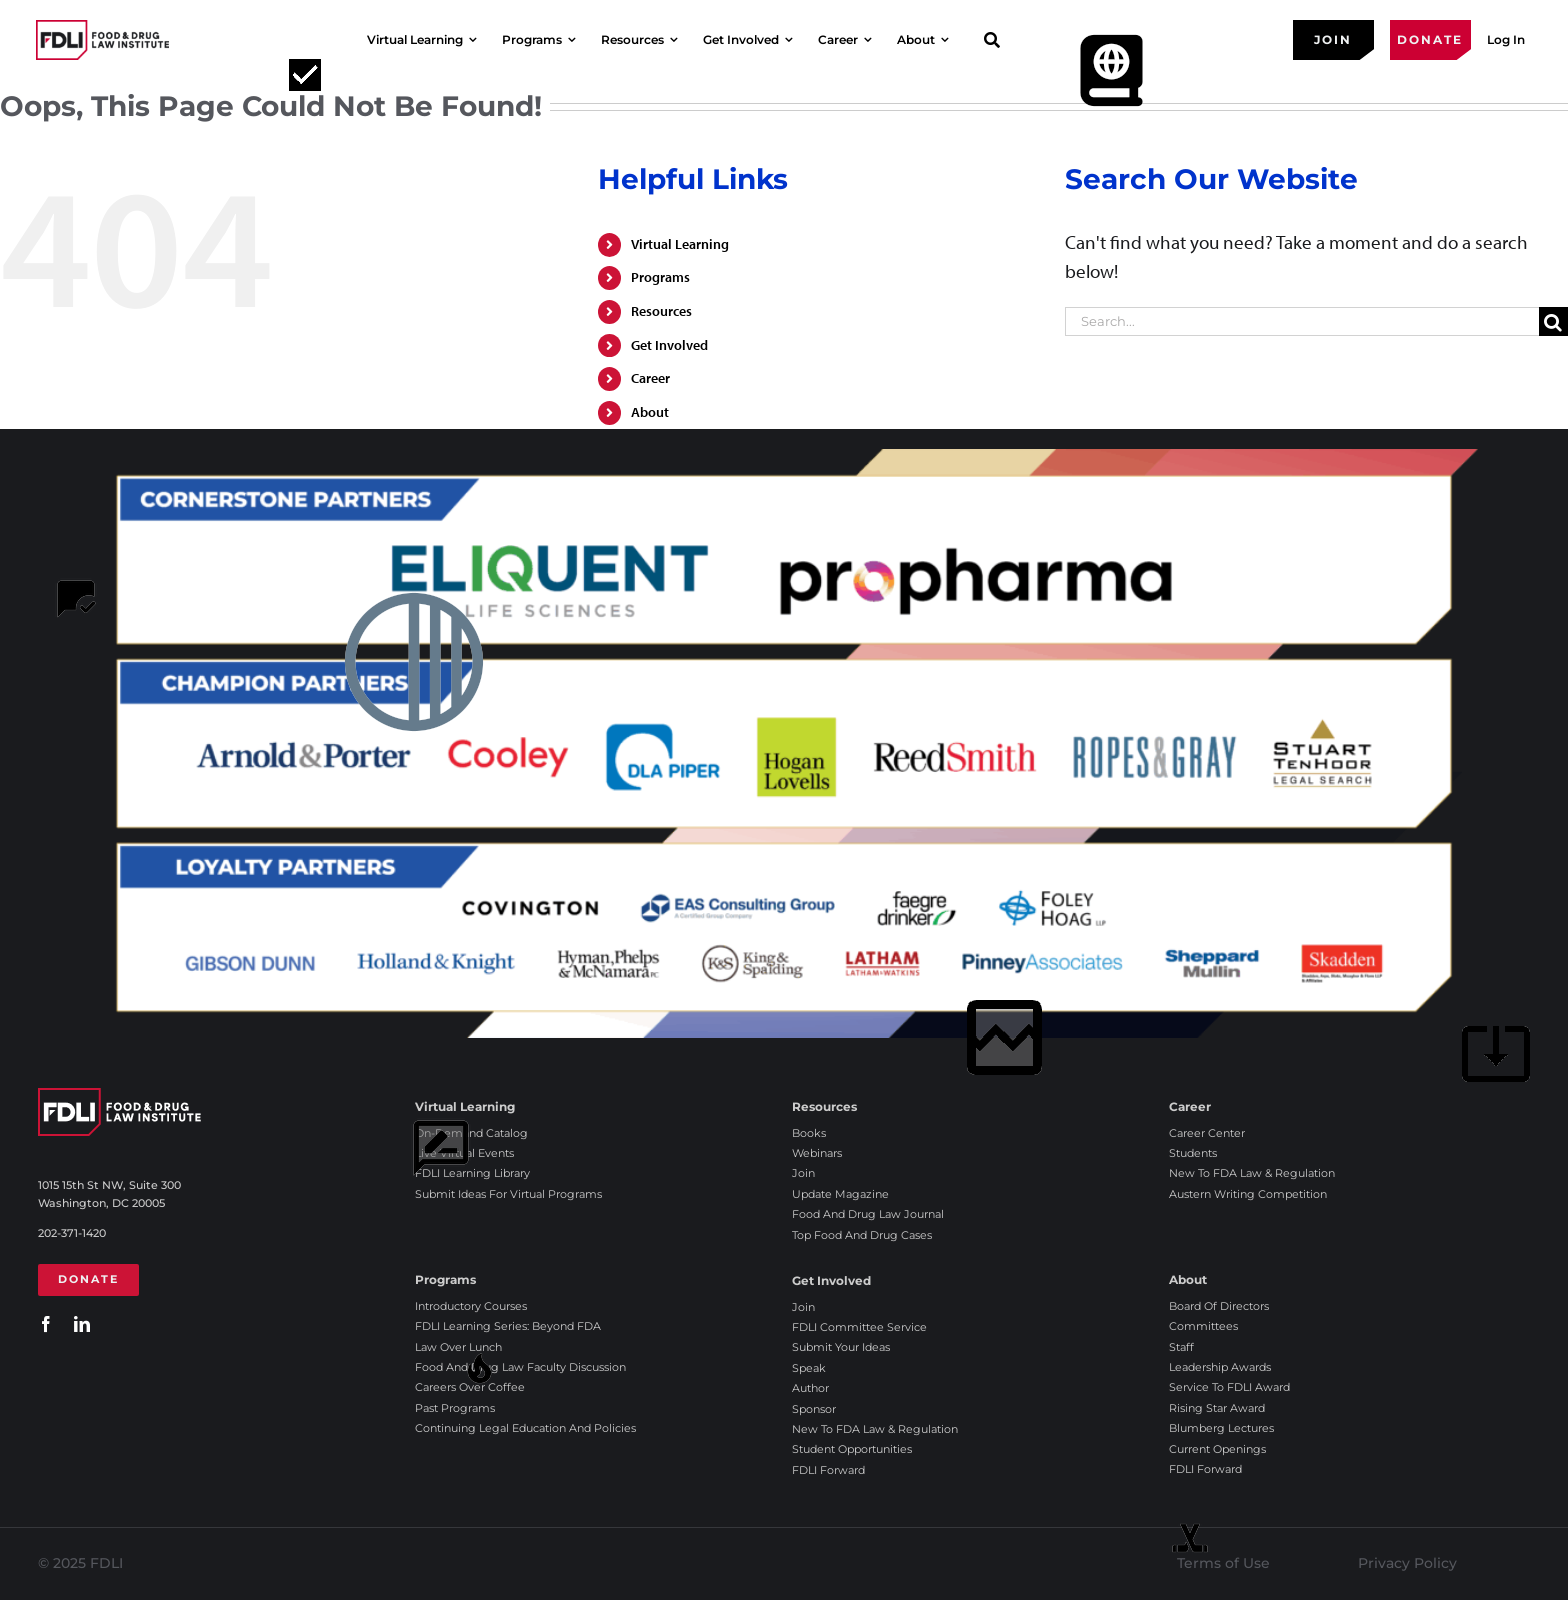  Describe the element at coordinates (479, 1368) in the screenshot. I see `locate nearby fire stations or emergency services` at that location.